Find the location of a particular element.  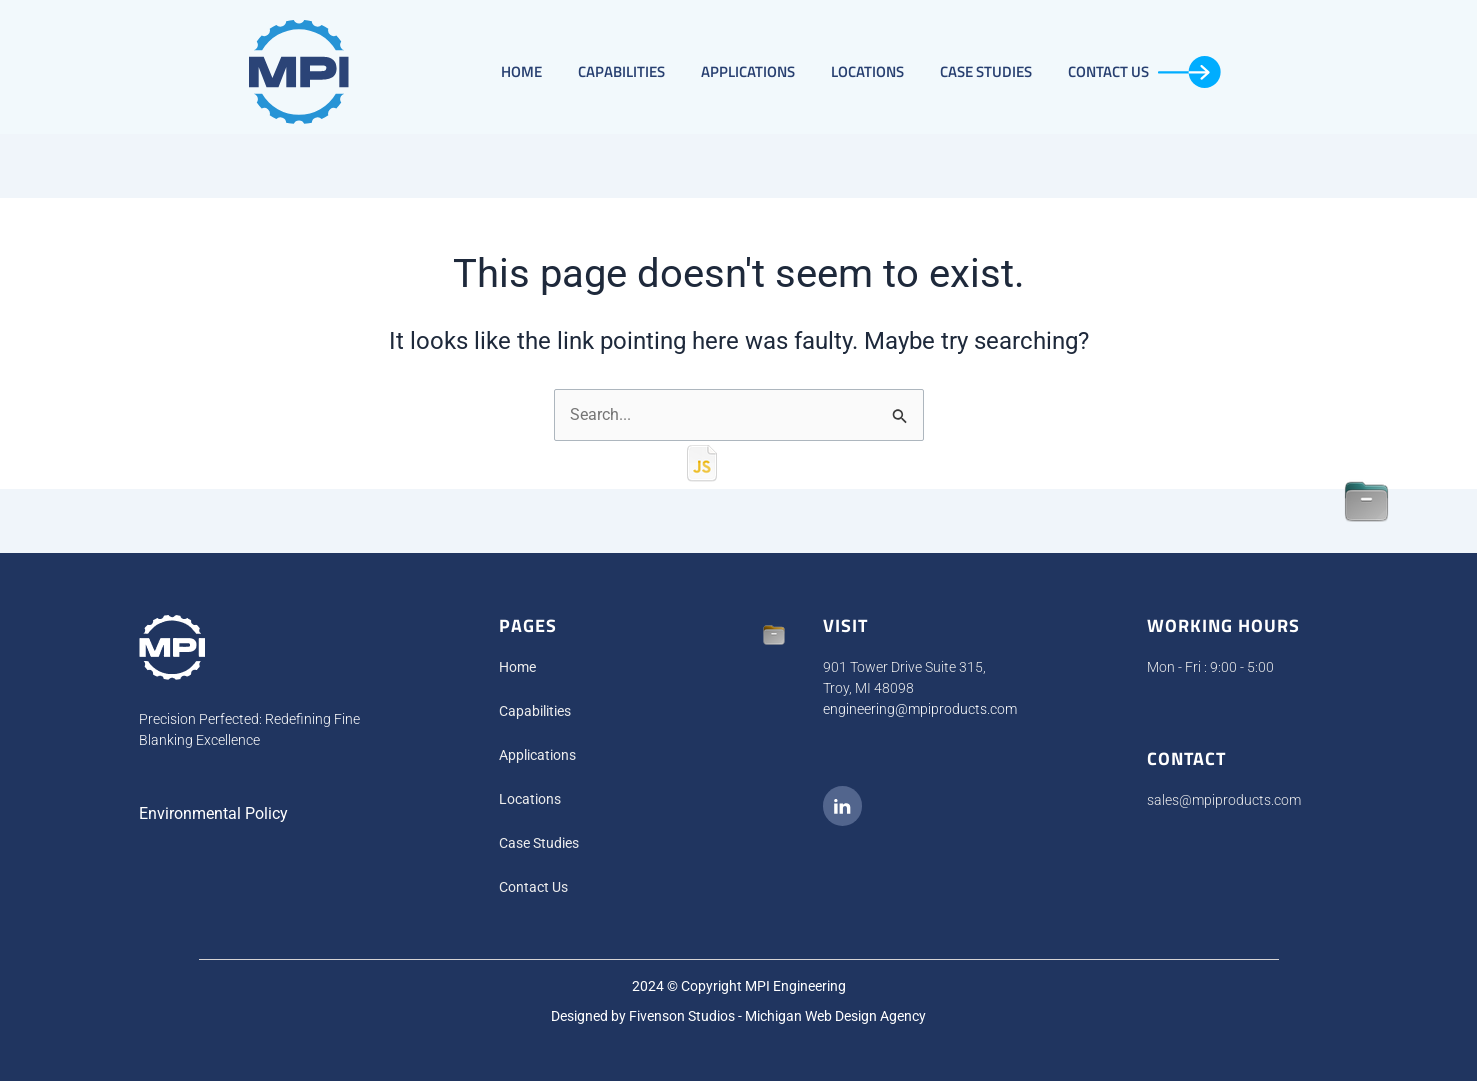

a javascript file in the file system is located at coordinates (702, 463).